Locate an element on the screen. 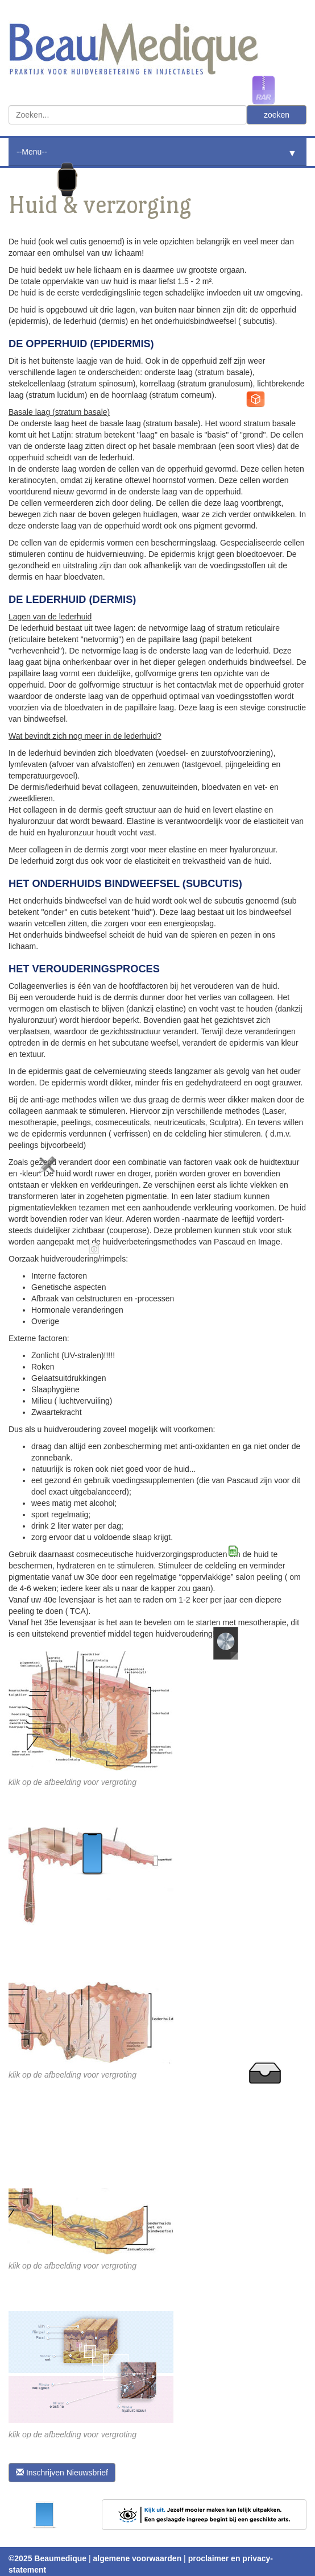 The height and width of the screenshot is (2576, 315). iPhone XS Max device connected to your Mac is located at coordinates (92, 1854).